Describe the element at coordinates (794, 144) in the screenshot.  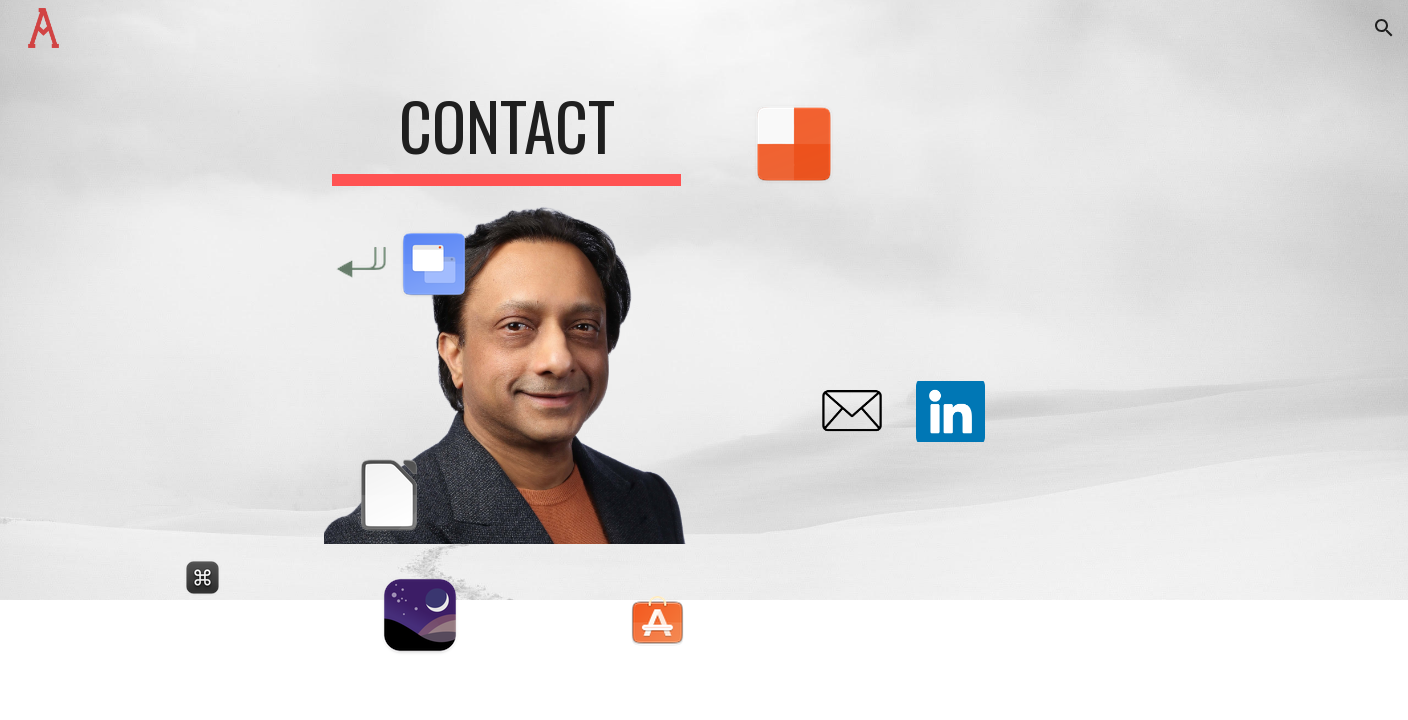
I see `switch to the top-left workspace` at that location.